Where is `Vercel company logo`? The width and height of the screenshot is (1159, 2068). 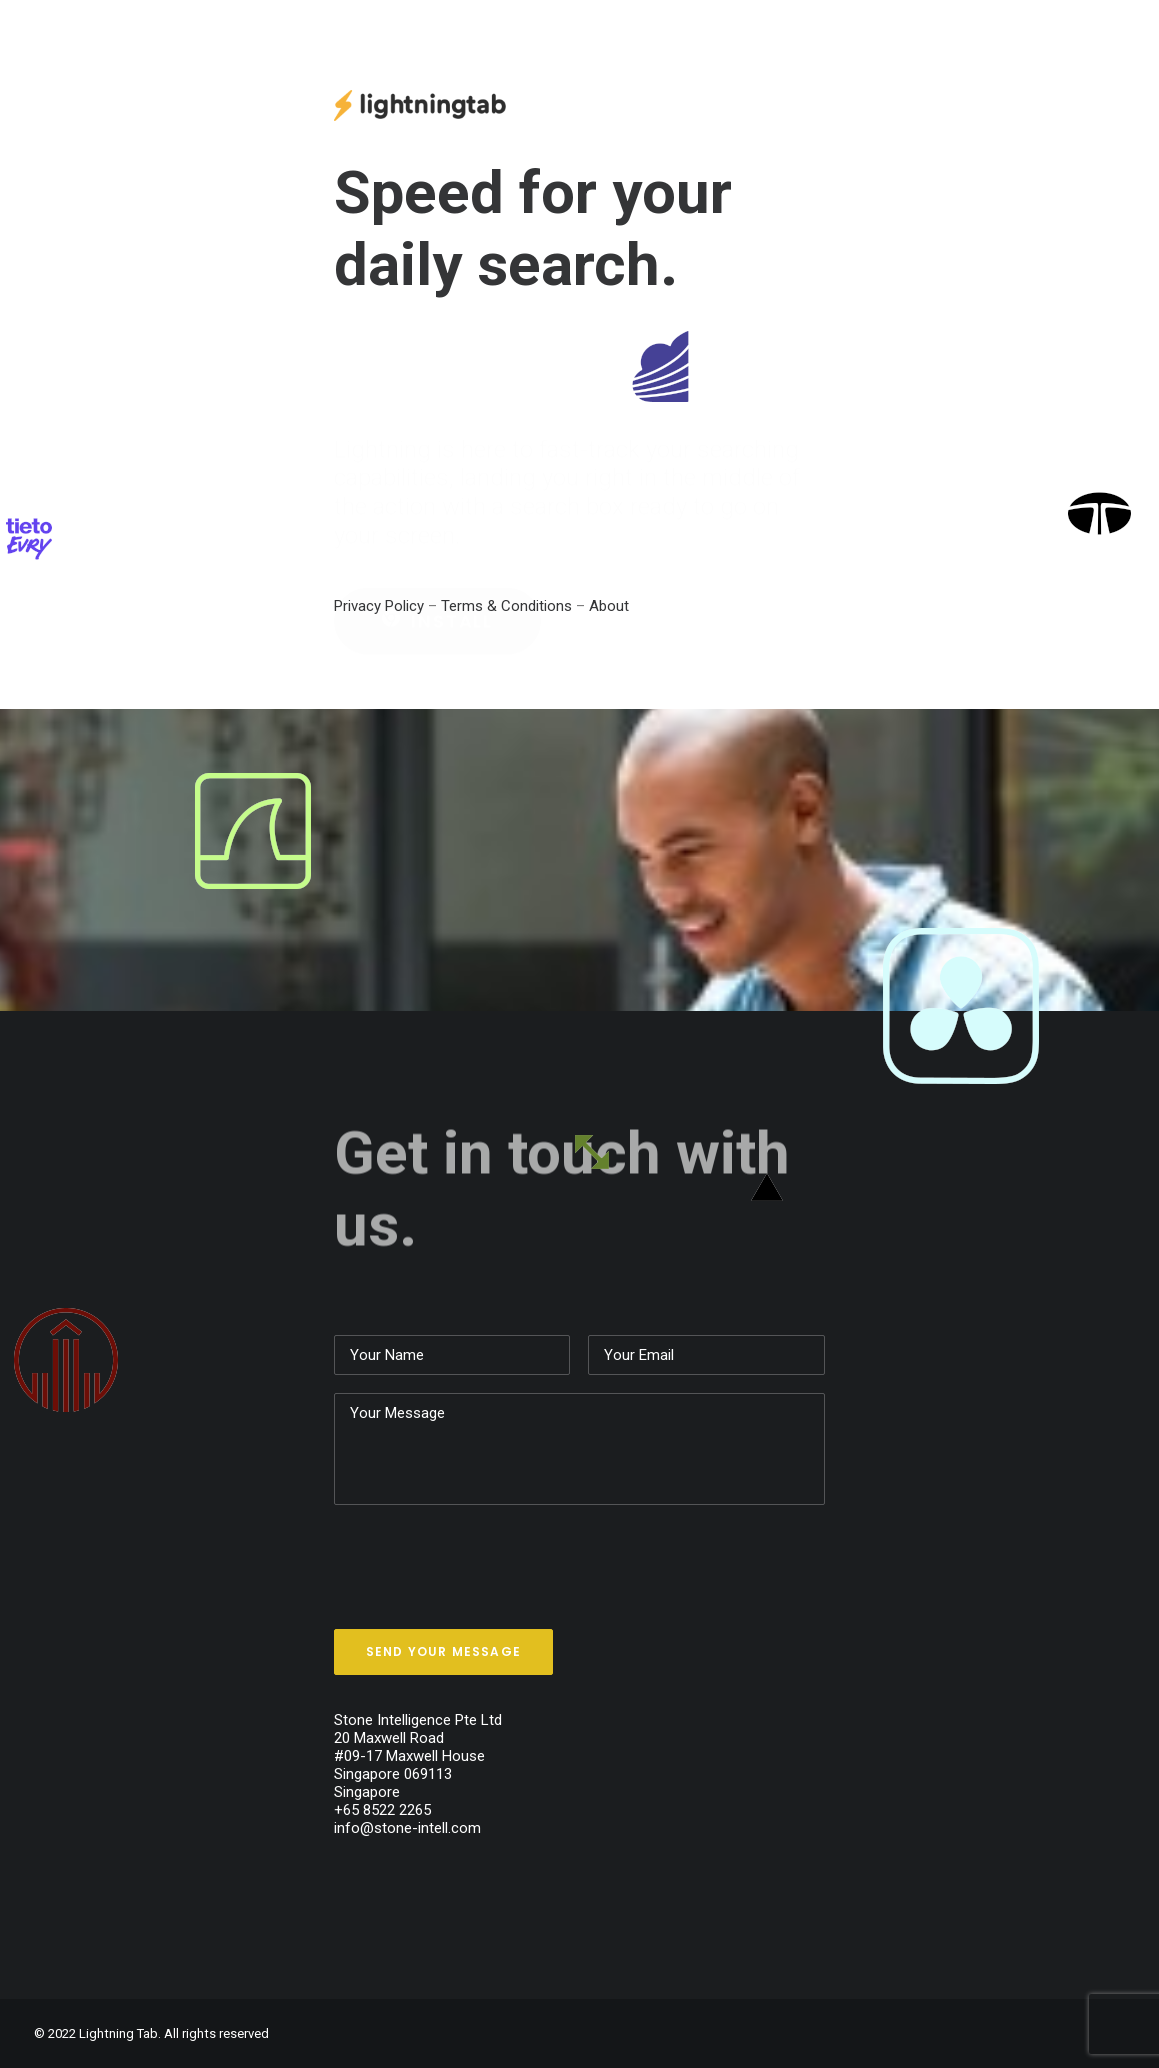
Vercel company logo is located at coordinates (767, 1187).